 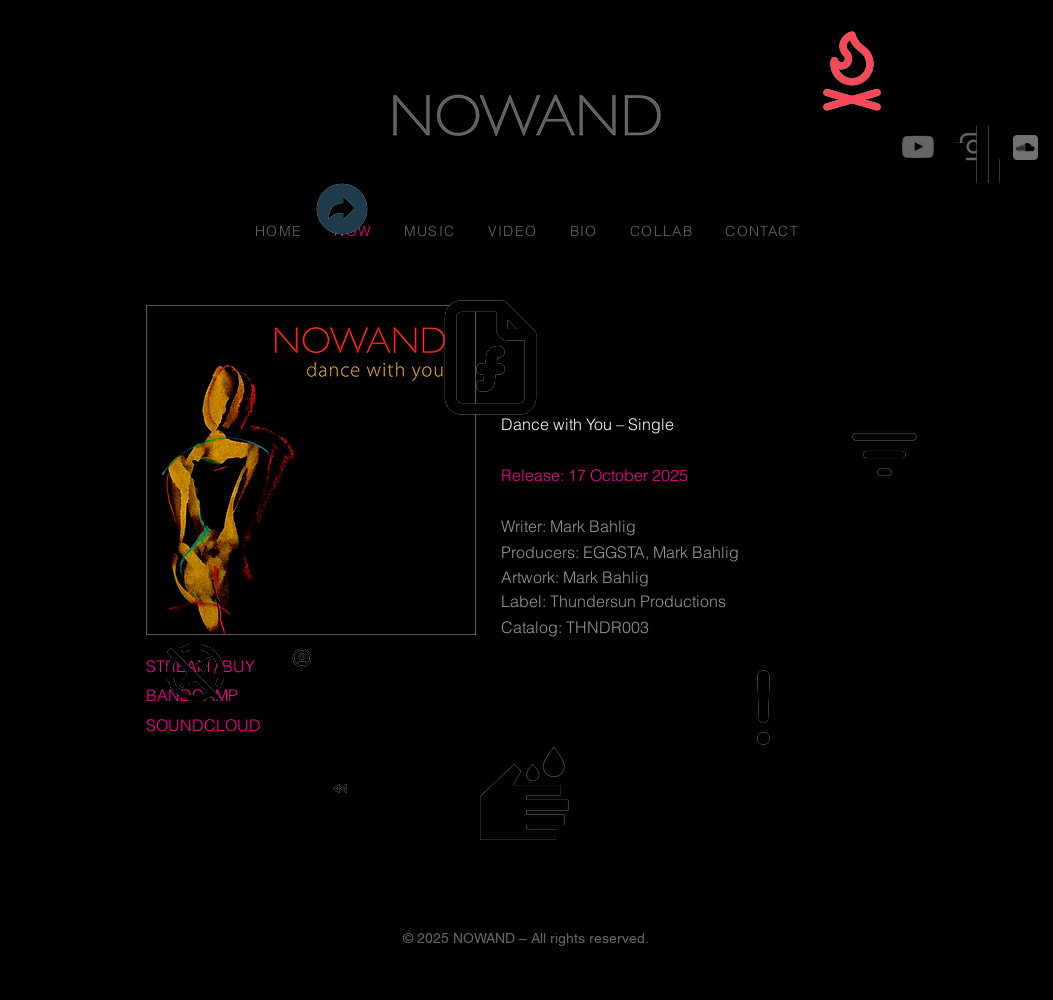 What do you see at coordinates (763, 707) in the screenshot?
I see `indicates a warning or important notice` at bounding box center [763, 707].